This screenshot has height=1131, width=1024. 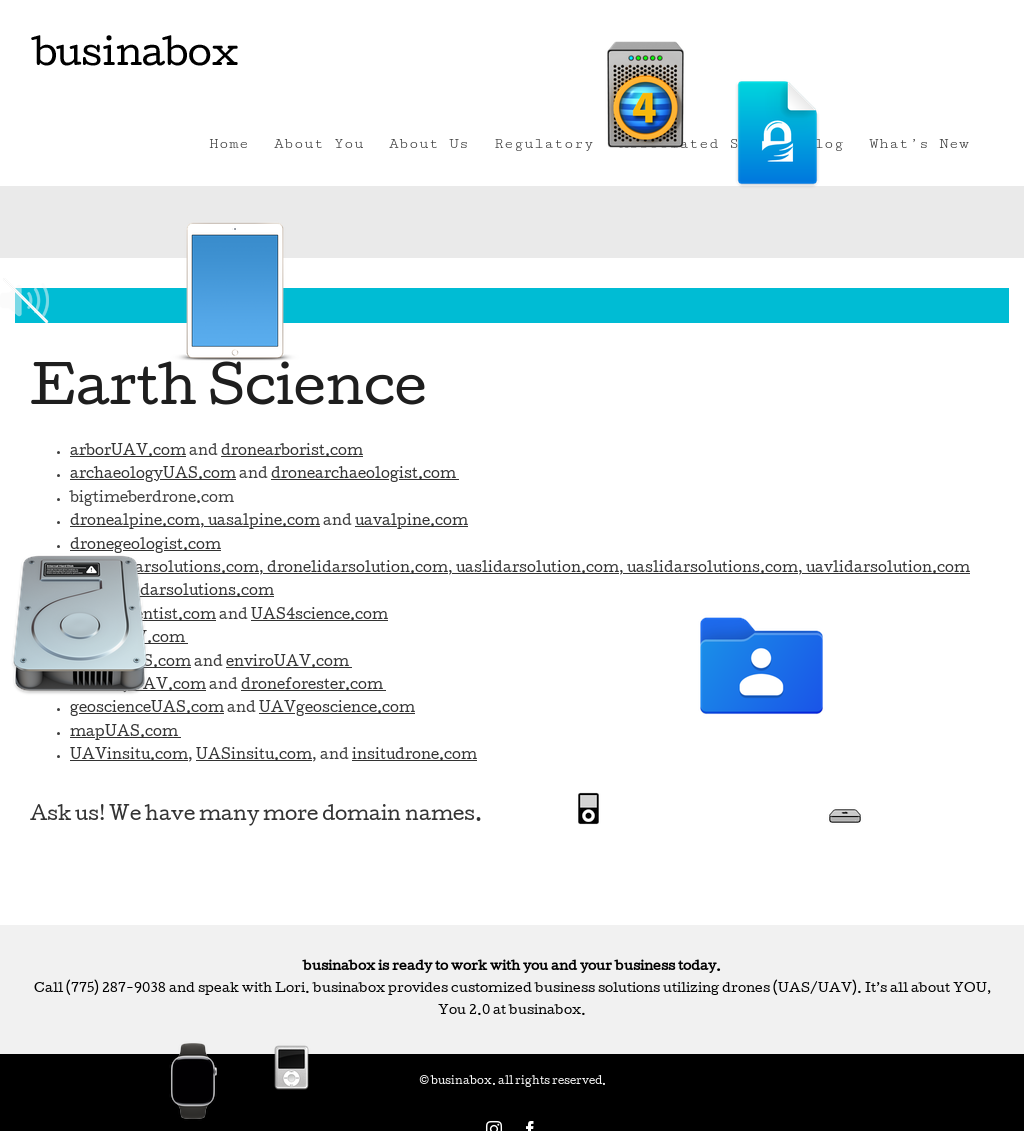 I want to click on apple watch series 10 device icon, so click(x=193, y=1081).